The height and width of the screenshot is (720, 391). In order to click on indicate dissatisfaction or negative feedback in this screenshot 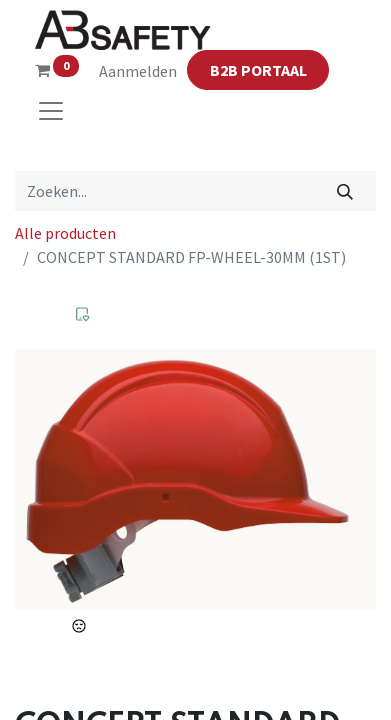, I will do `click(79, 626)`.